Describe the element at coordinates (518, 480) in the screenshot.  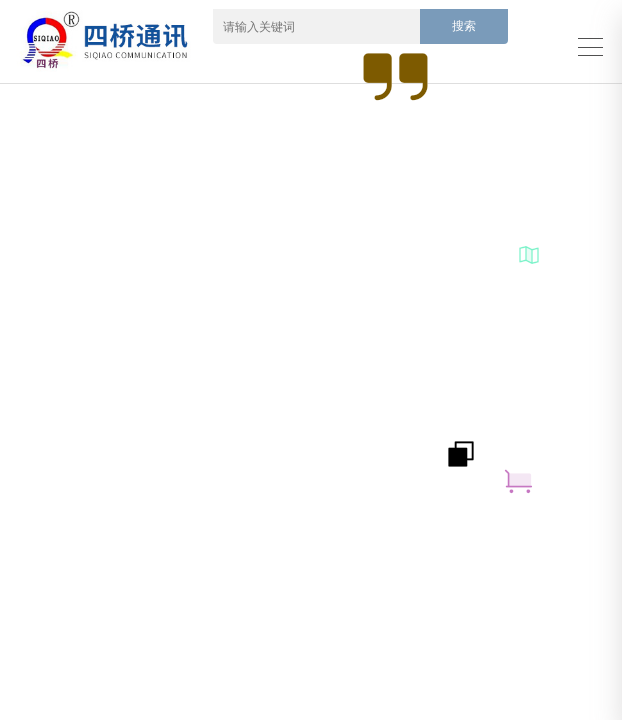
I see `view your shopping cart` at that location.